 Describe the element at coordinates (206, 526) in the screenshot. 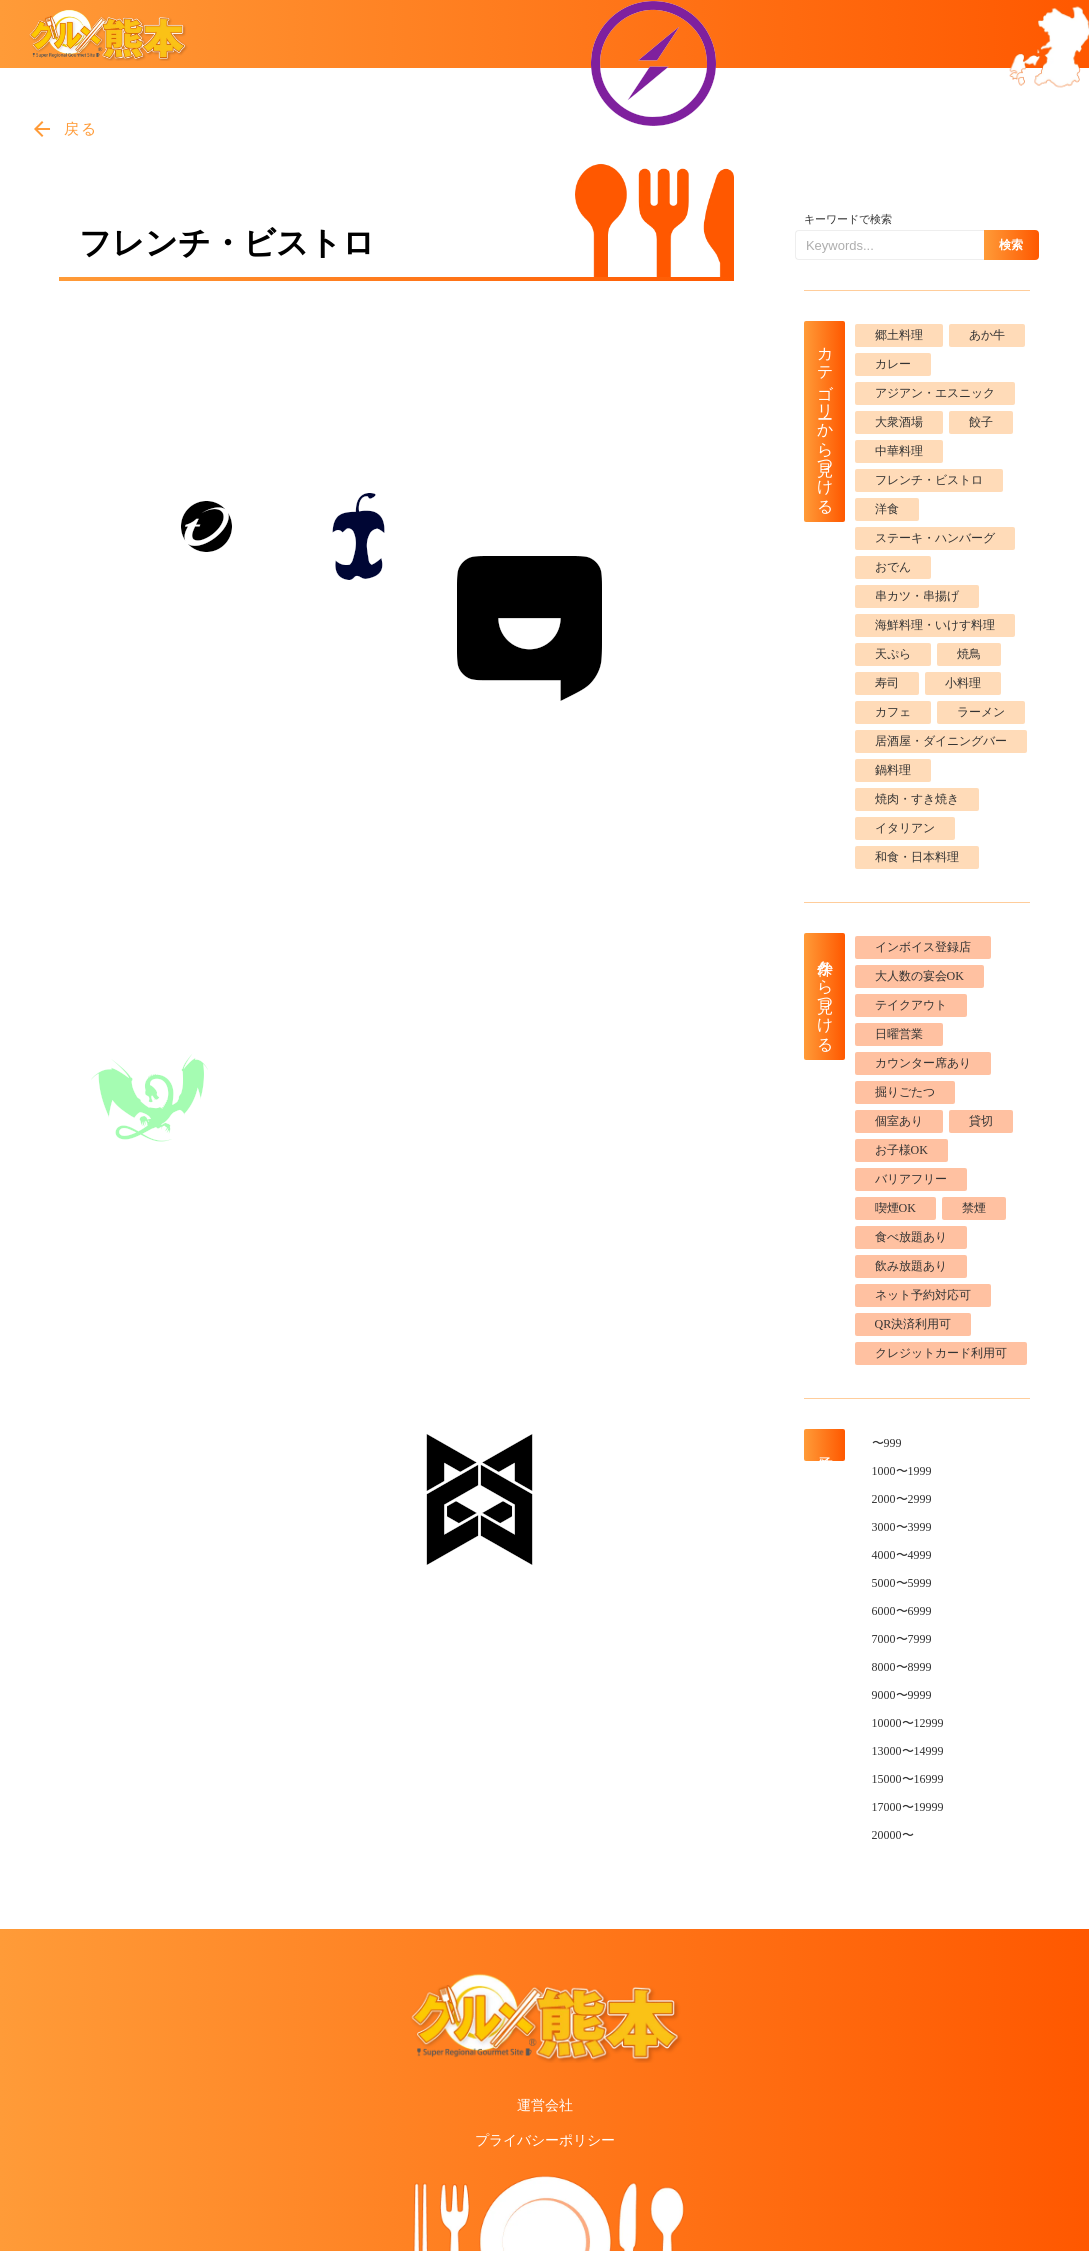

I see `trend micro logo` at that location.